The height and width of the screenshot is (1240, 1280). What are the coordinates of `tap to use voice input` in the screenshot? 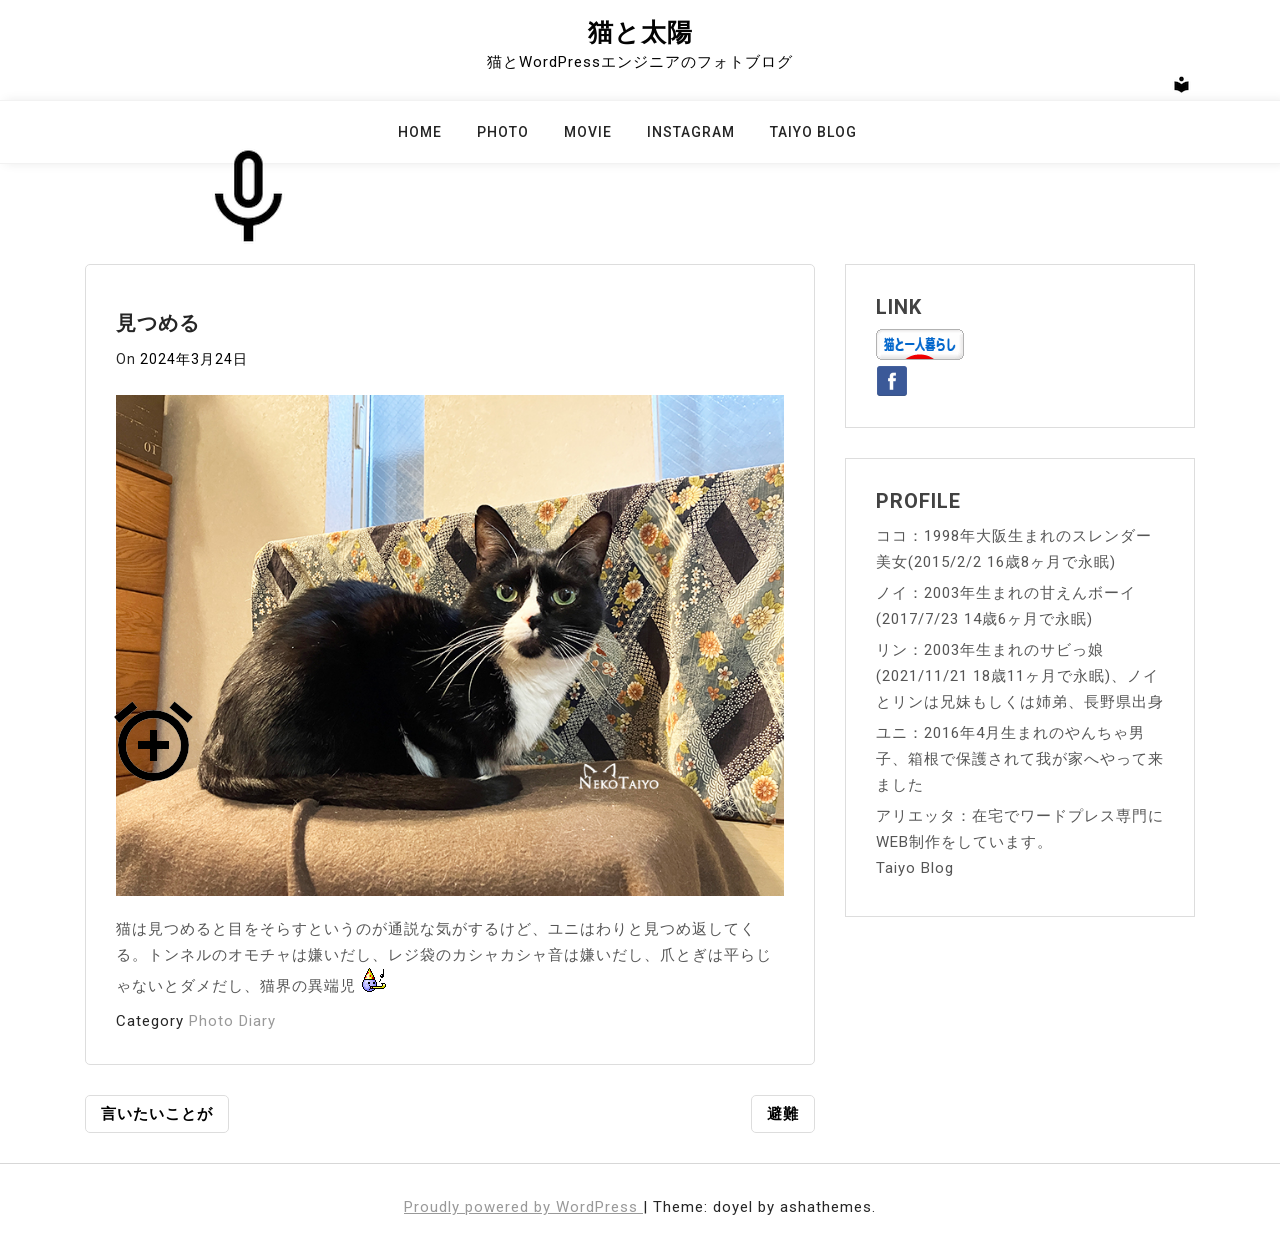 It's located at (248, 193).